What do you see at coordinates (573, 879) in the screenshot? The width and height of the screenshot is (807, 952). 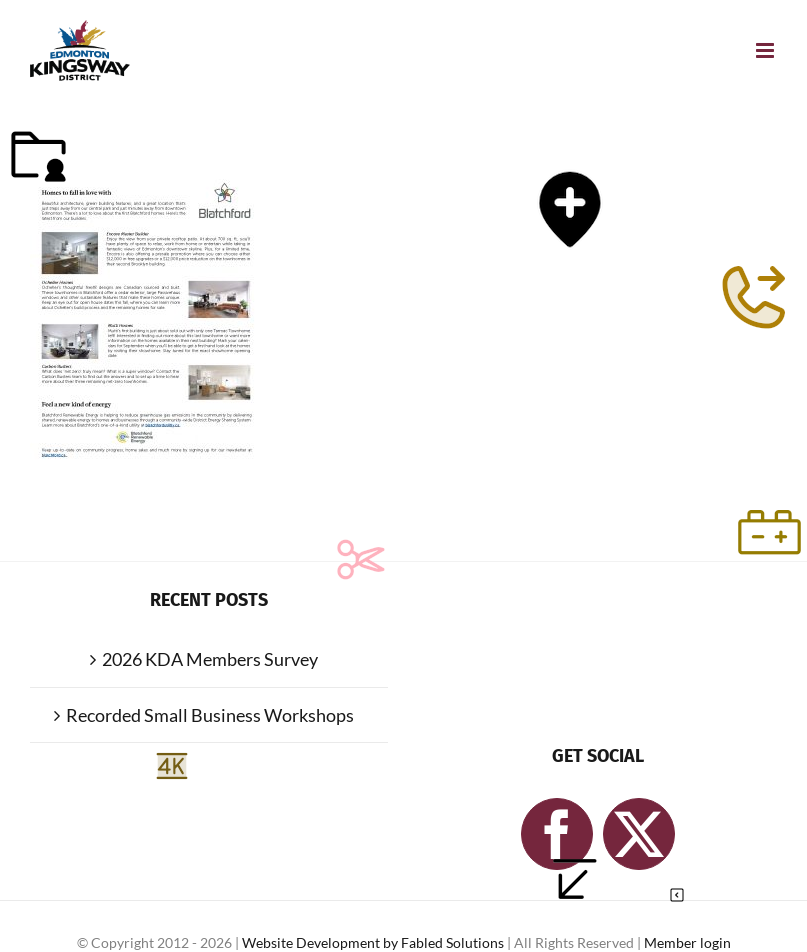 I see `move content to bottom-left corner` at bounding box center [573, 879].